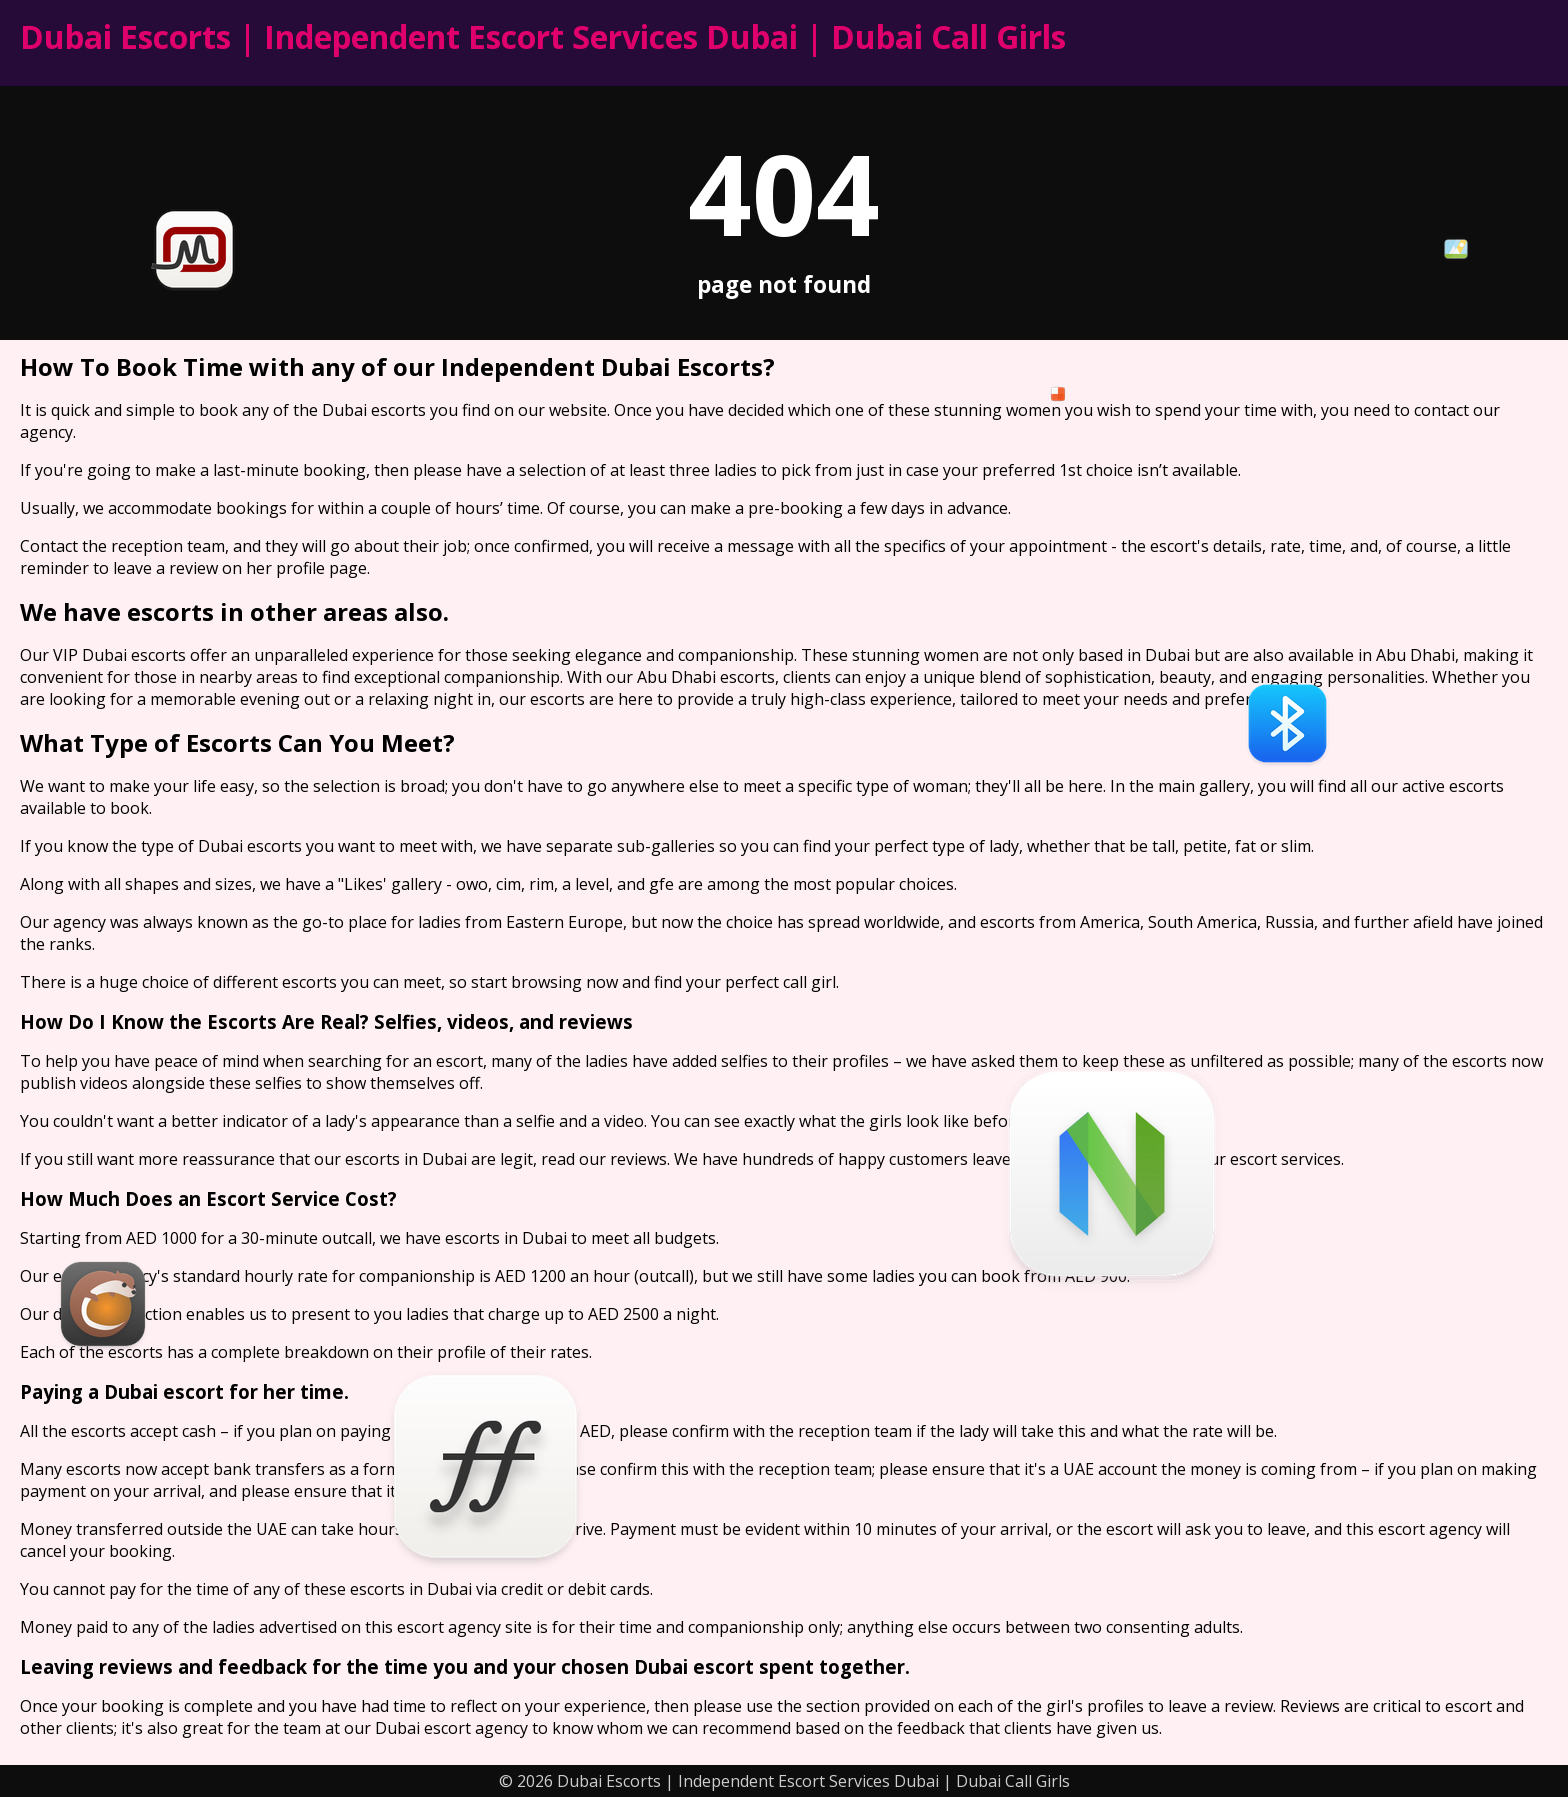  I want to click on open fontforge font editing application, so click(485, 1466).